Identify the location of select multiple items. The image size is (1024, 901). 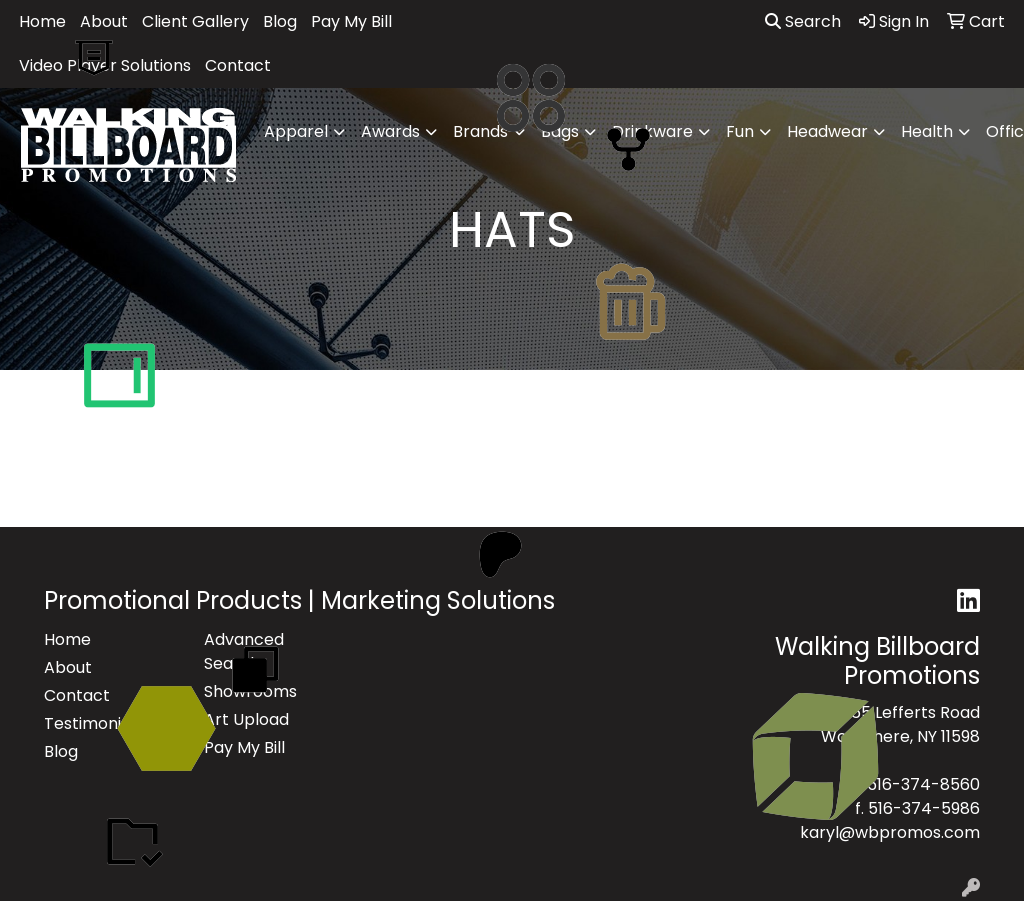
(255, 669).